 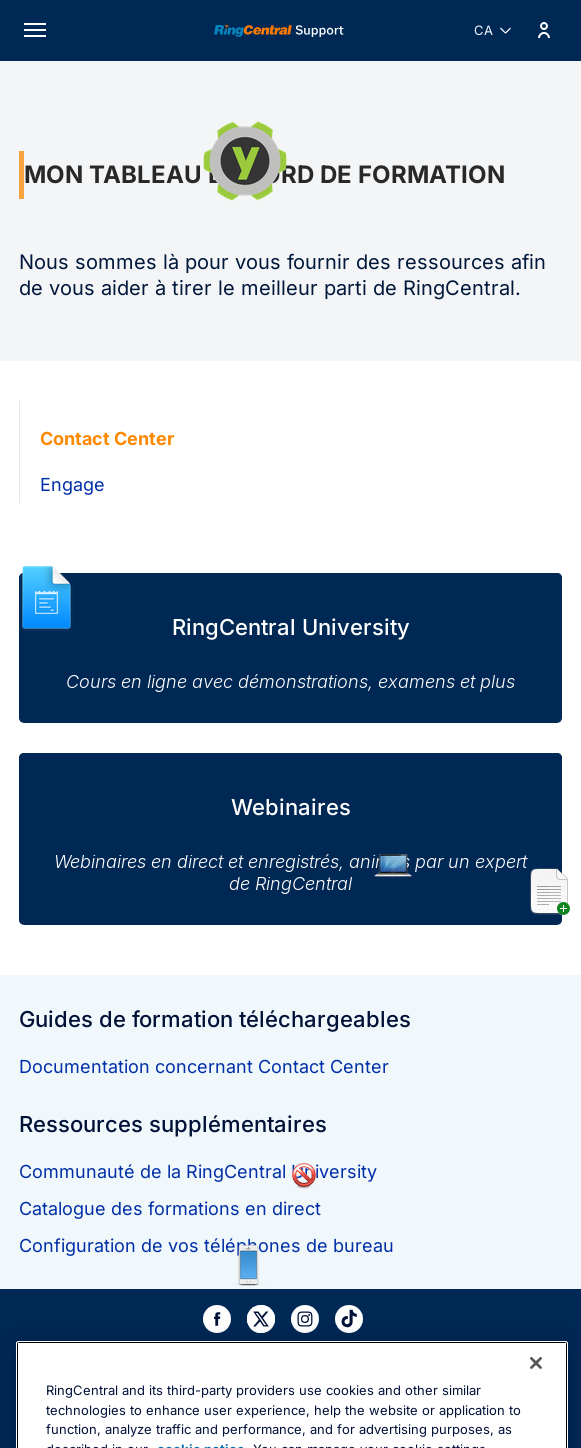 What do you see at coordinates (549, 891) in the screenshot?
I see `create a new document` at bounding box center [549, 891].